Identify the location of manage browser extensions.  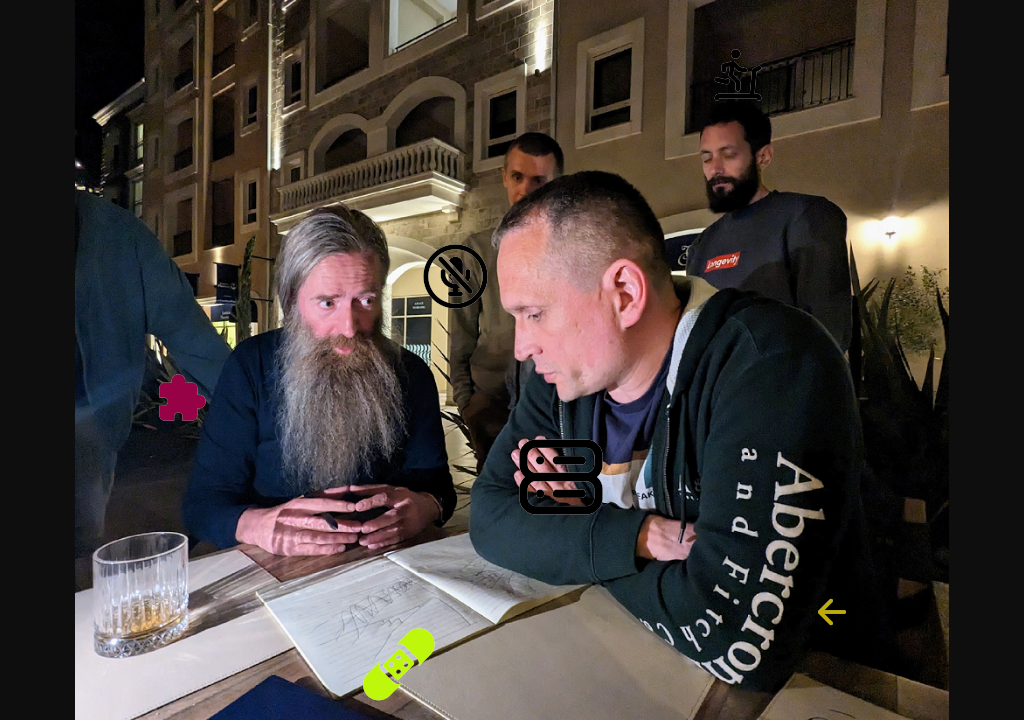
(182, 397).